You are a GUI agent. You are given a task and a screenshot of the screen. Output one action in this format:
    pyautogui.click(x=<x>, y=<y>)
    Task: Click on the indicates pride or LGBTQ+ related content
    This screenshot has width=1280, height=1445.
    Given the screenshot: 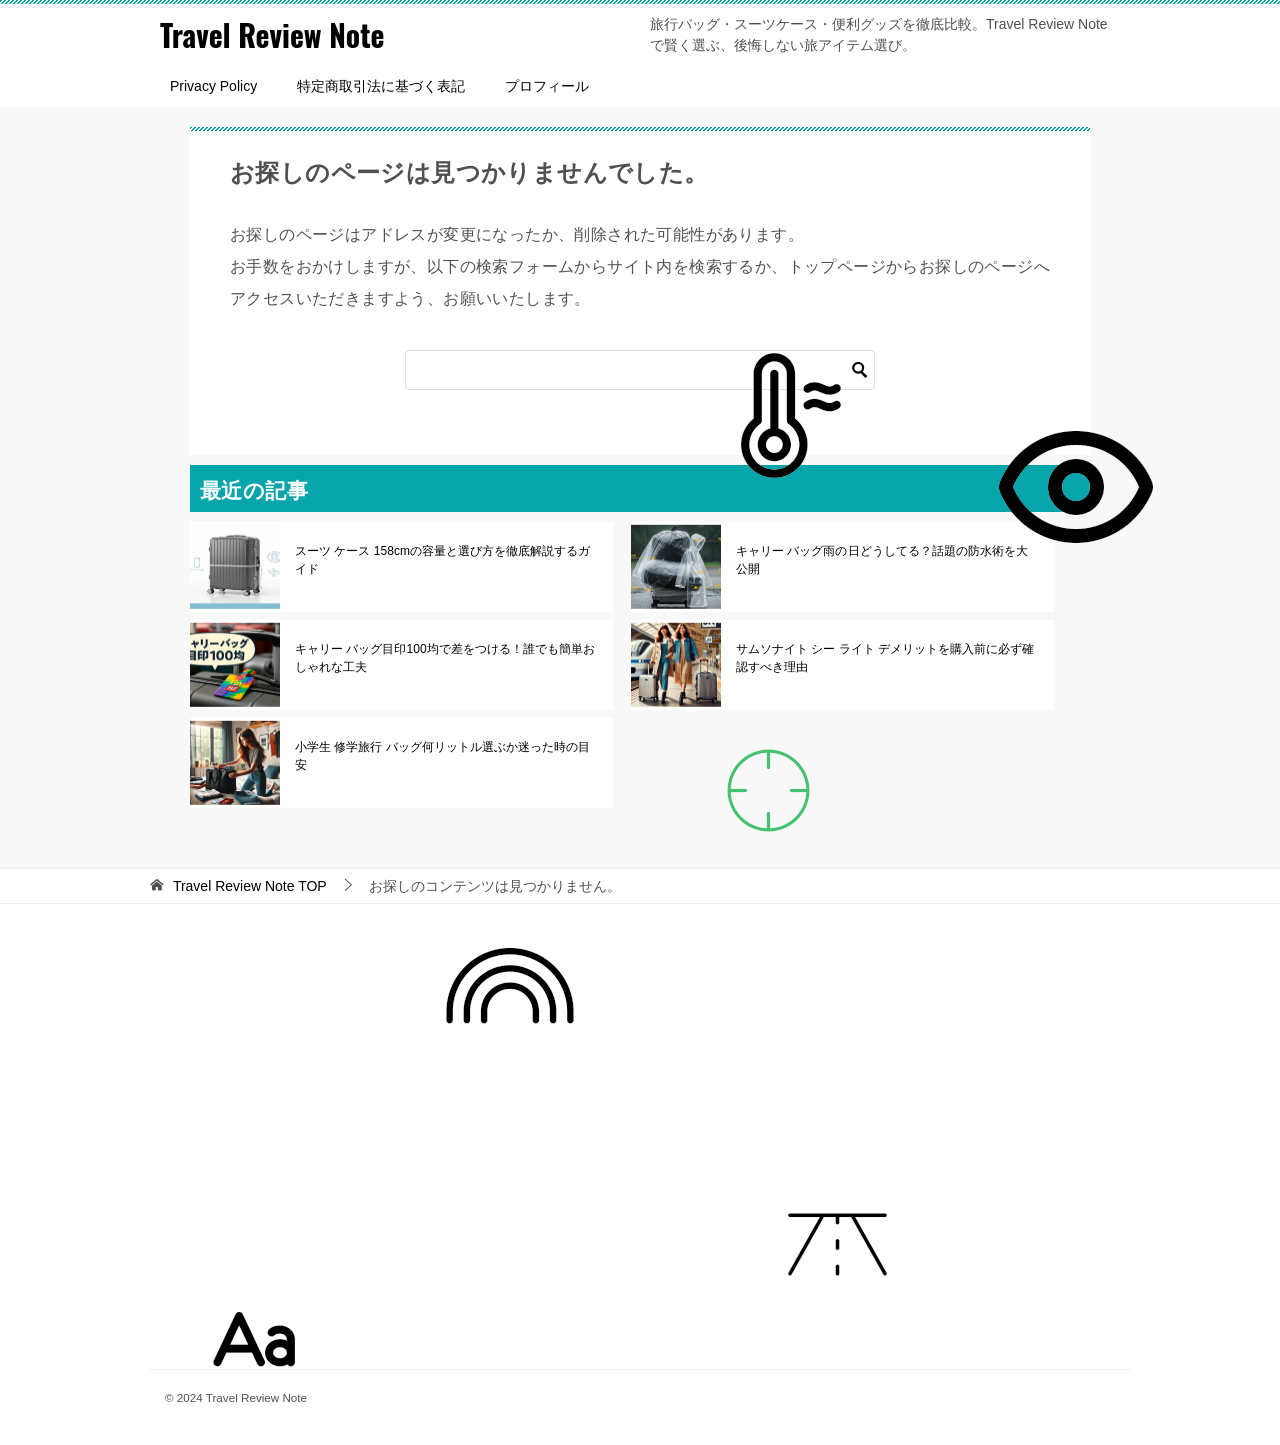 What is the action you would take?
    pyautogui.click(x=510, y=990)
    